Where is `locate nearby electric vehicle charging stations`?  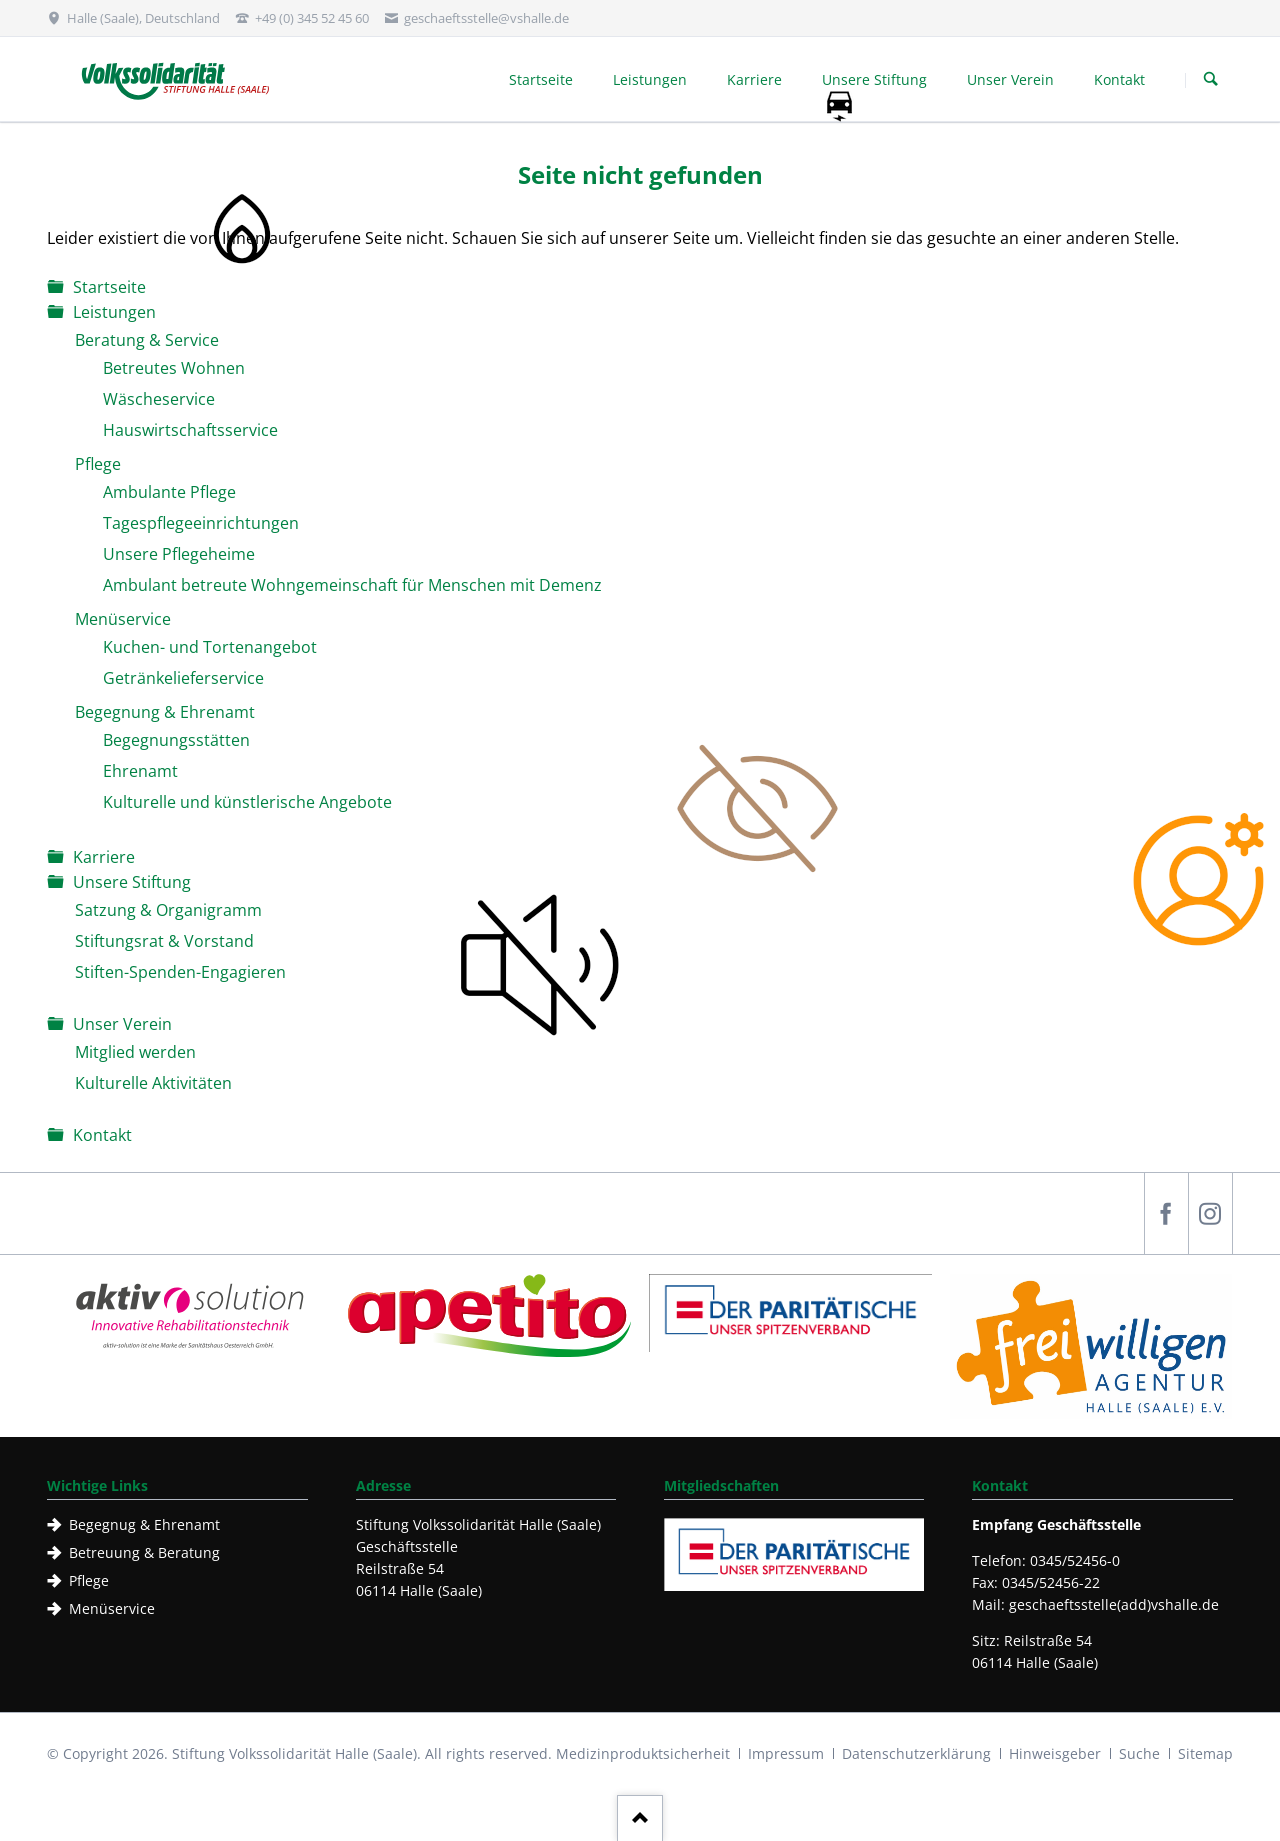
locate nearby electric vehicle charging stations is located at coordinates (839, 106).